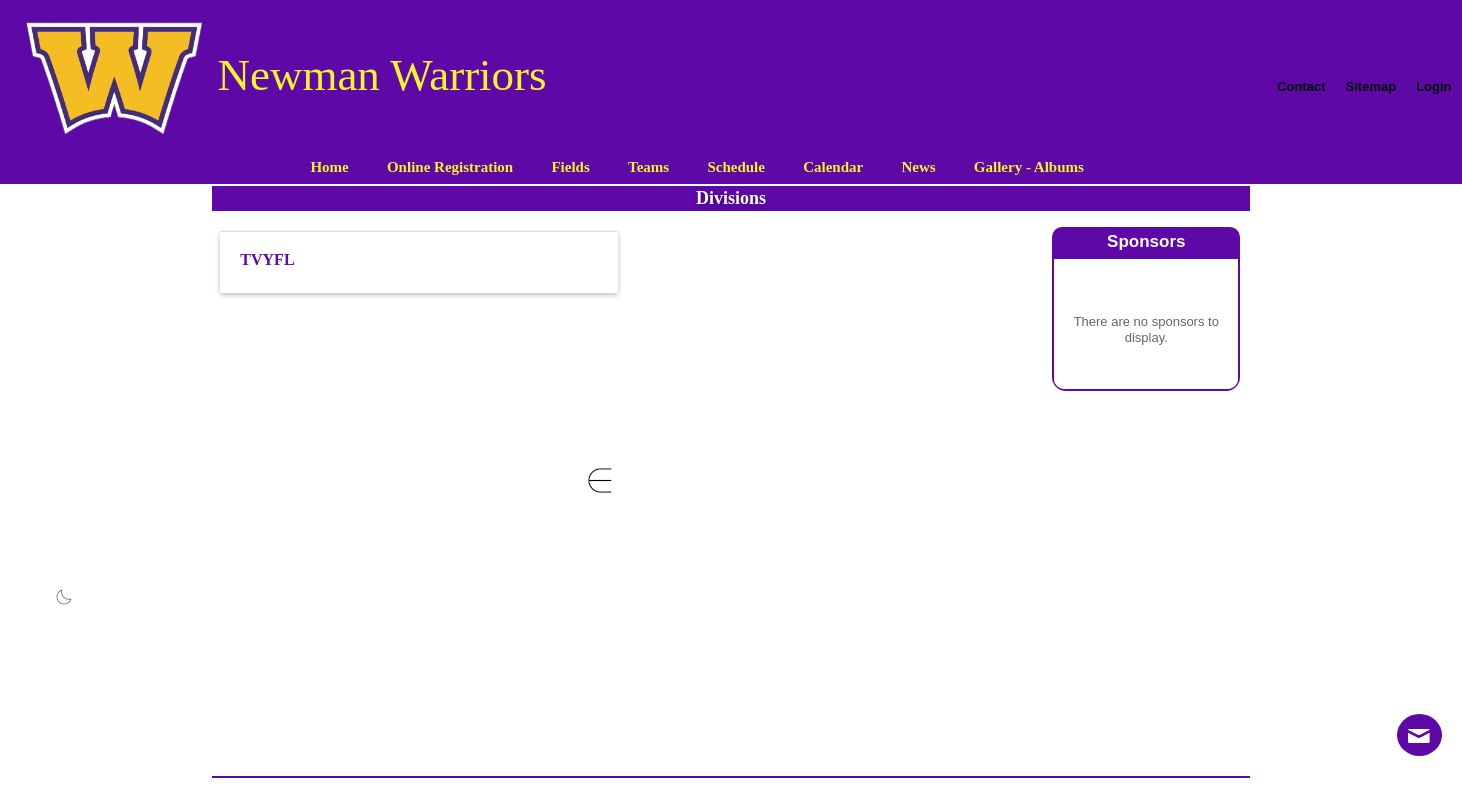  I want to click on indicates set membership in mathematical notation, so click(600, 480).